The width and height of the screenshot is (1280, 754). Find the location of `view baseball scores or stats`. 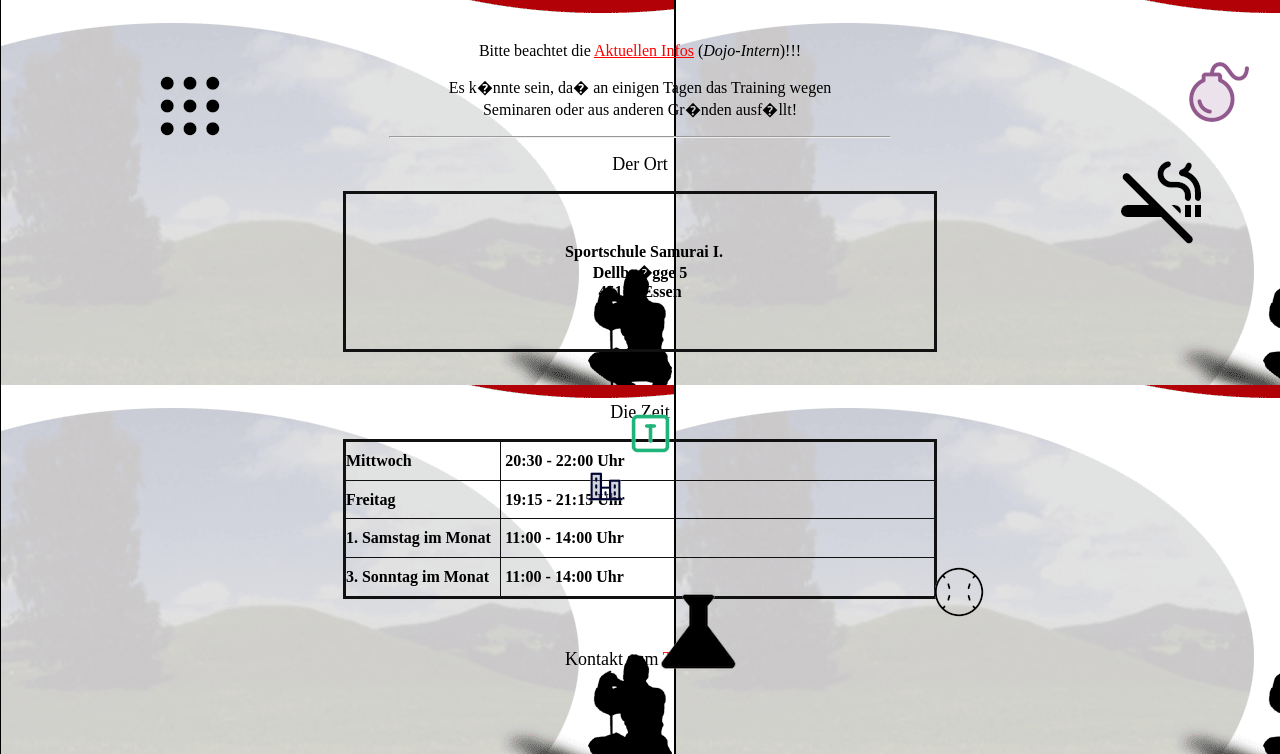

view baseball scores or stats is located at coordinates (959, 592).